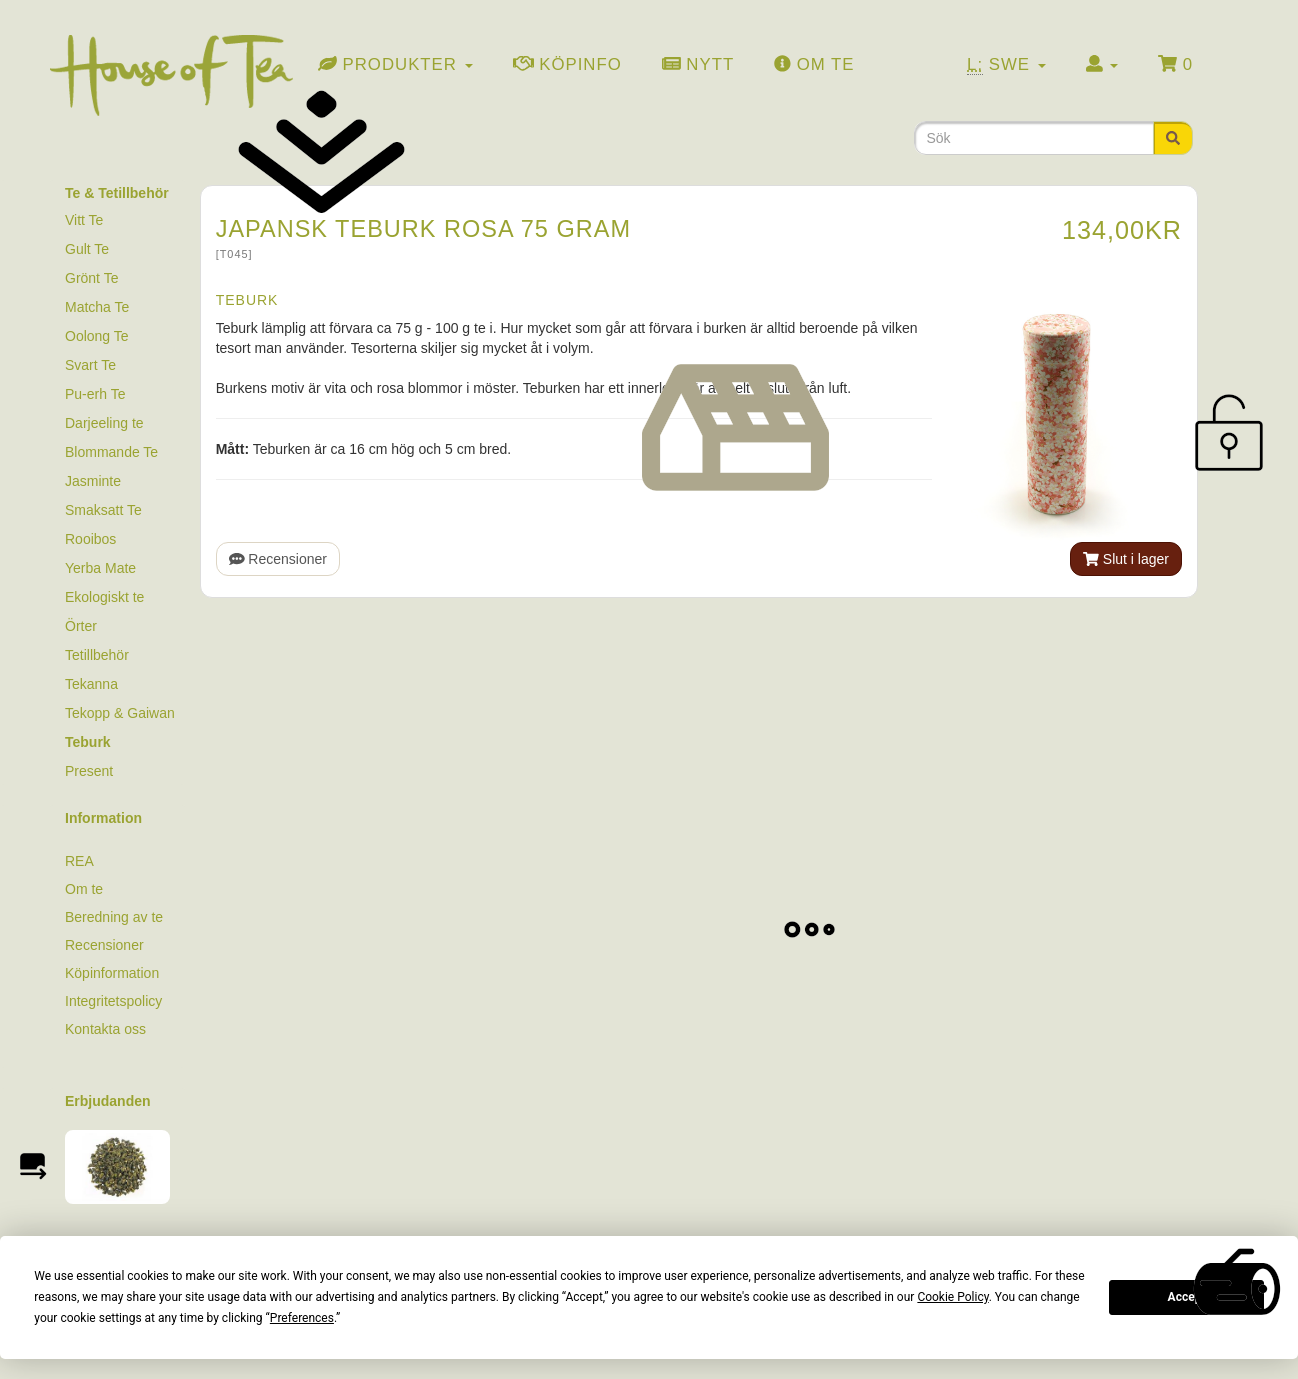 This screenshot has width=1298, height=1379. What do you see at coordinates (321, 149) in the screenshot?
I see `juejin developer community logo` at bounding box center [321, 149].